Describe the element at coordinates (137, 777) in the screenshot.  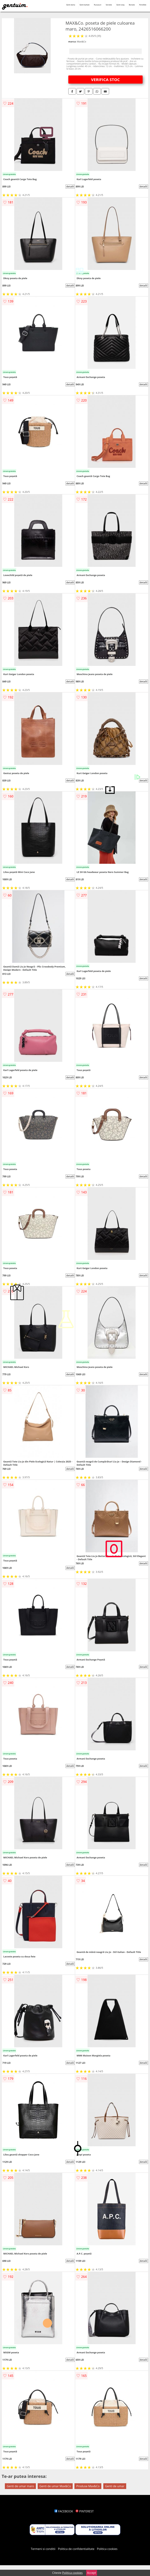
I see `continue debugging to the next breakpoint` at that location.